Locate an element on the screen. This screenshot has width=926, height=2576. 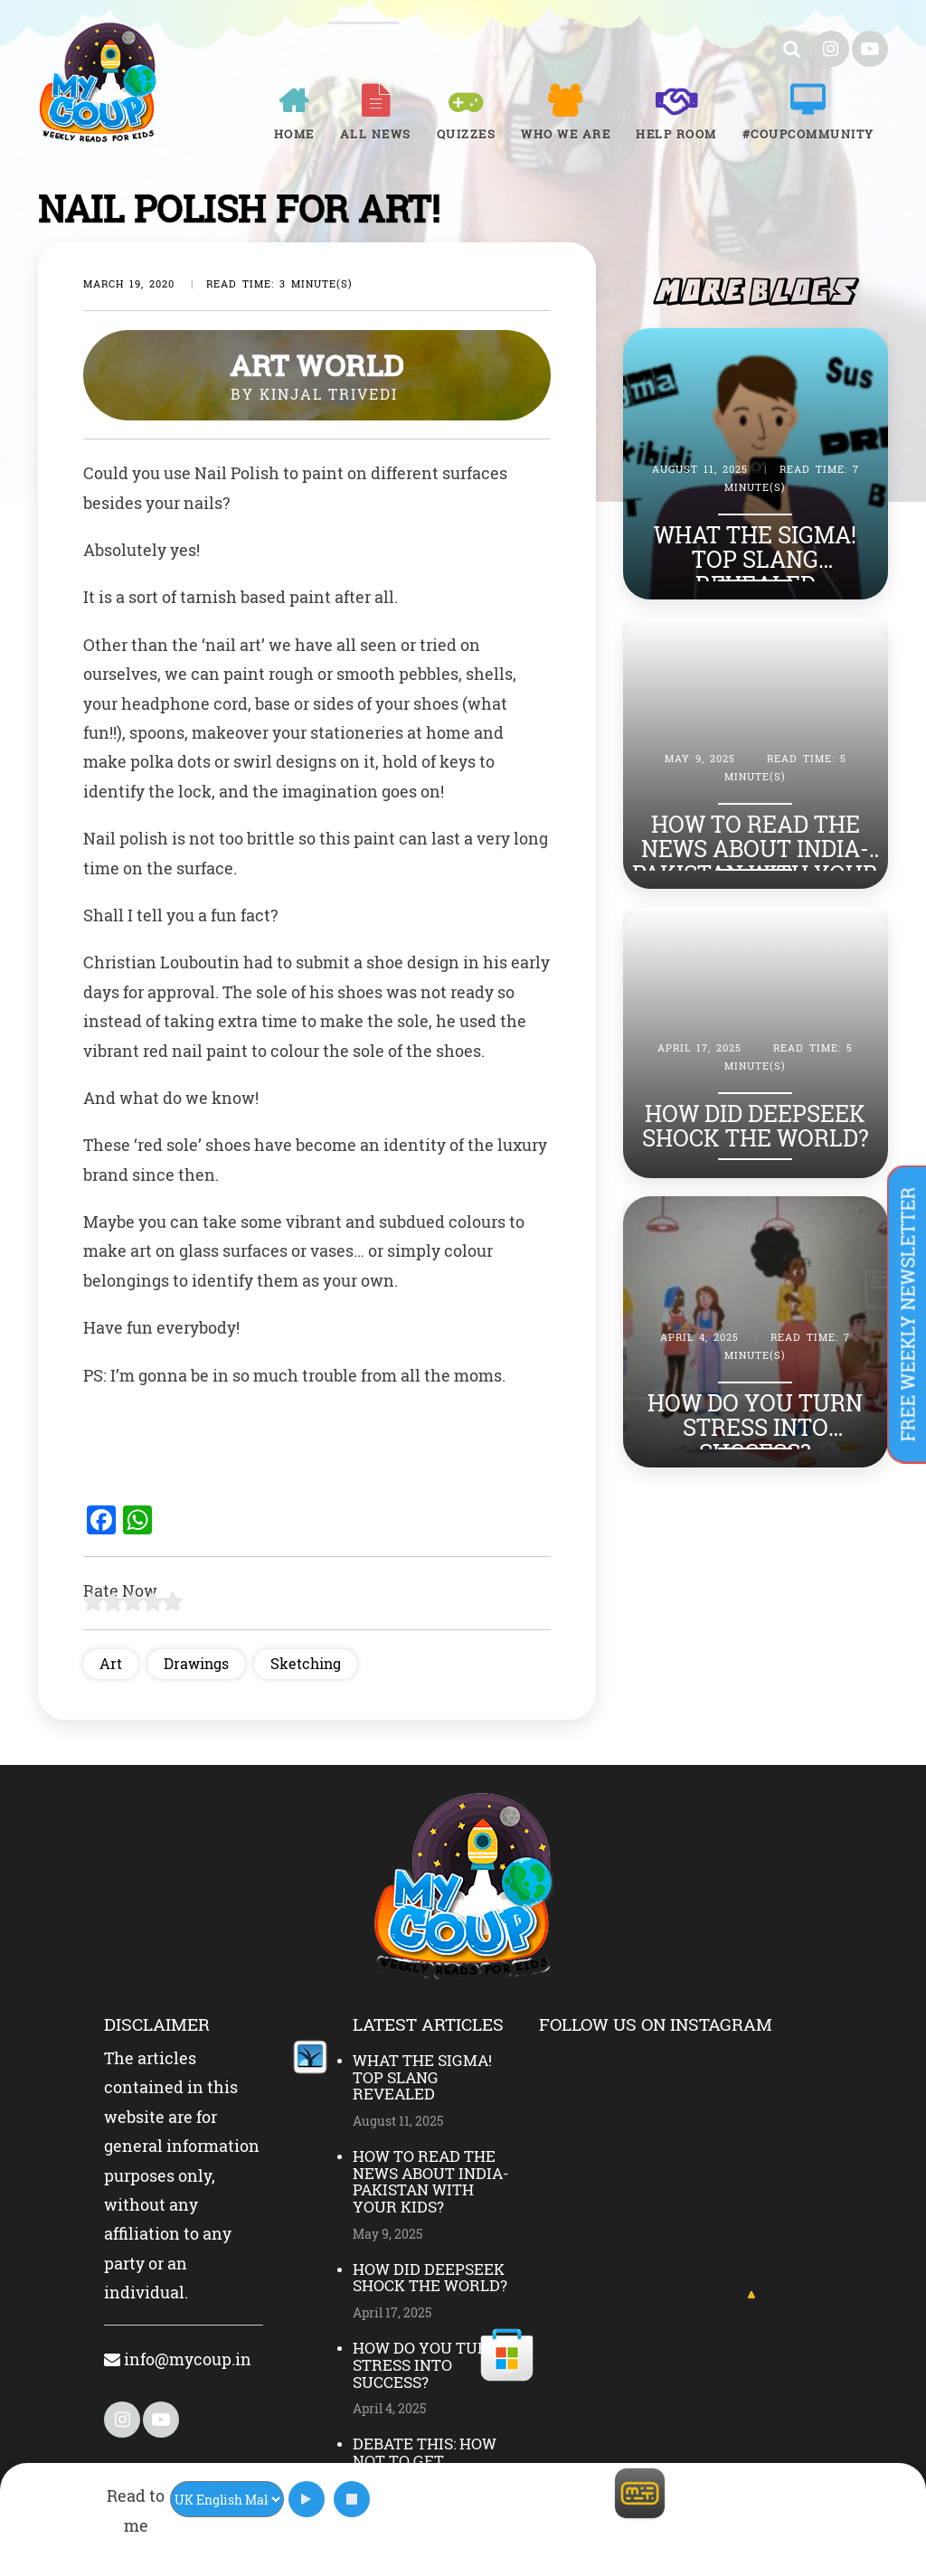
open shotwell photo manager is located at coordinates (310, 2057).